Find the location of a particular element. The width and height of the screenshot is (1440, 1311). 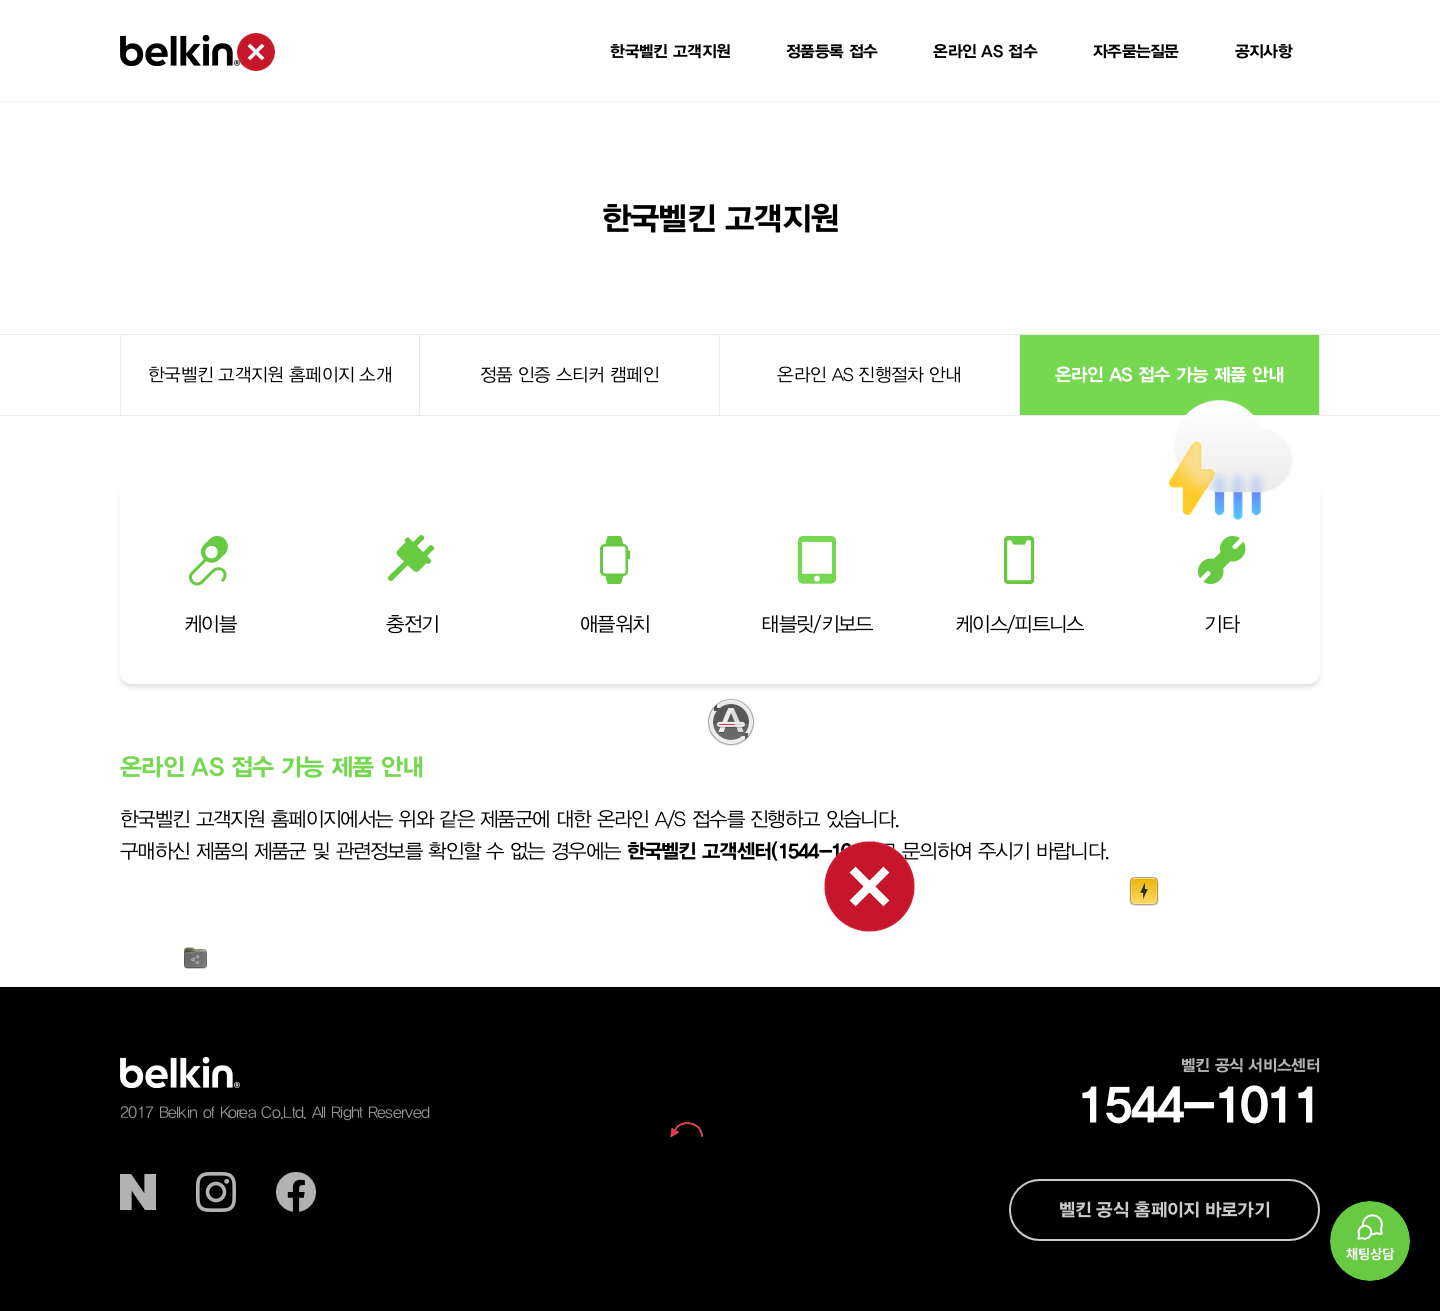

open public shared folder is located at coordinates (195, 957).